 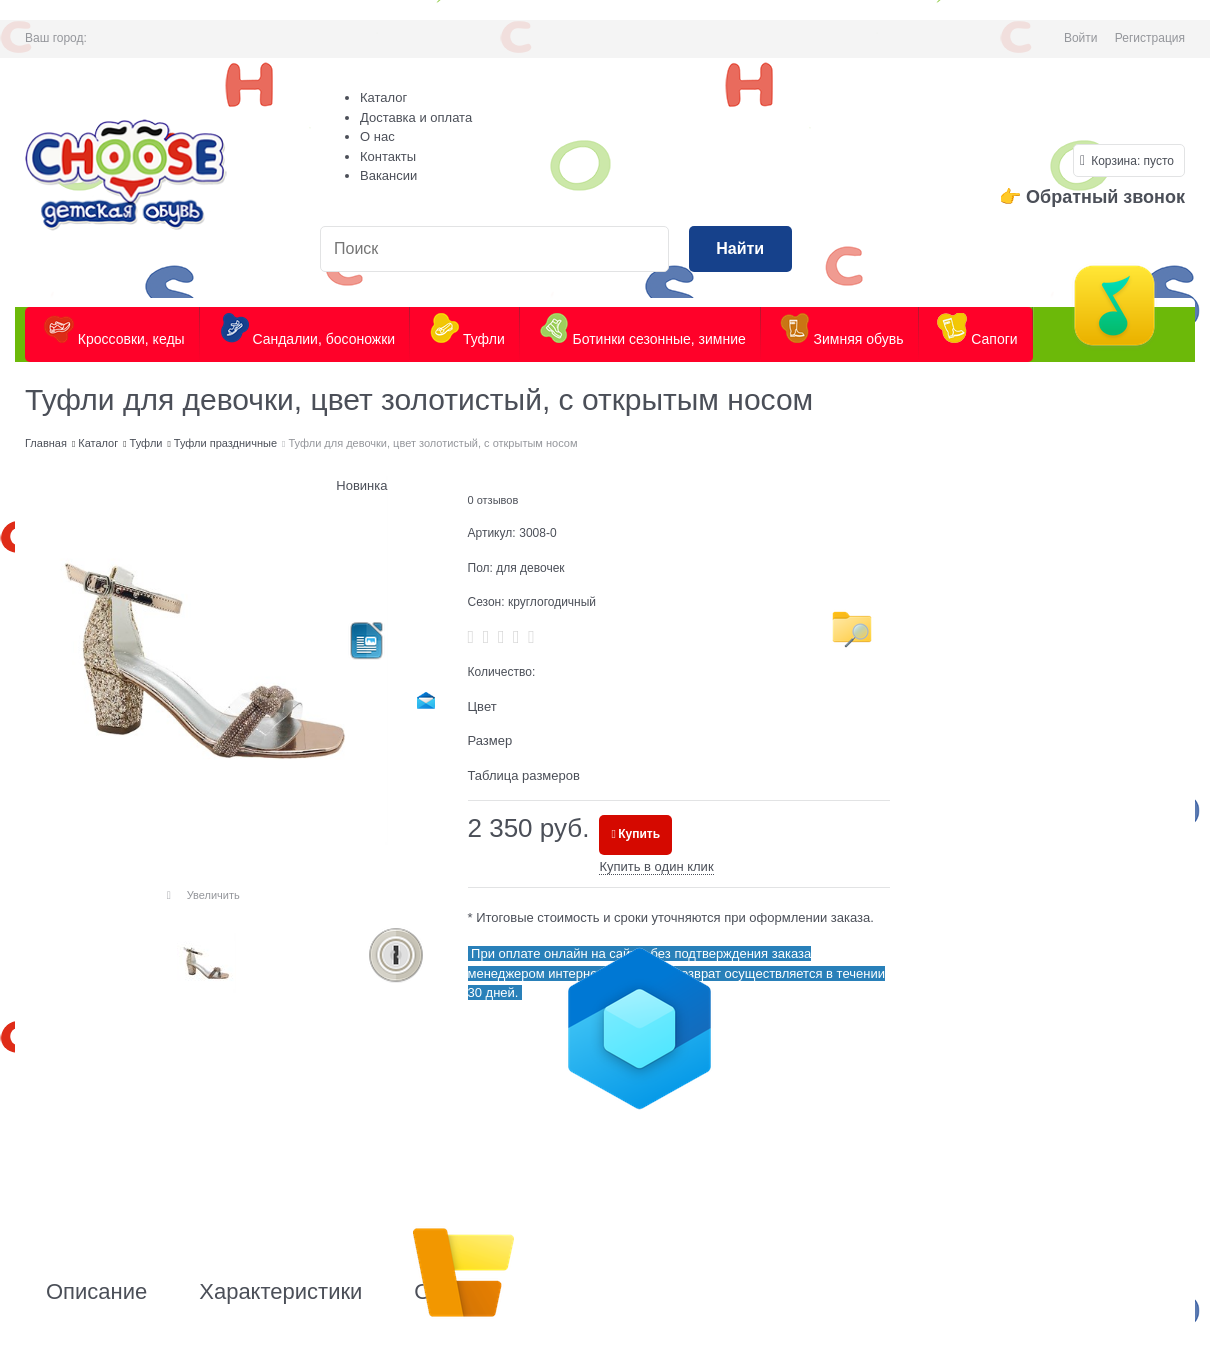 What do you see at coordinates (396, 955) in the screenshot?
I see `open the passwords app` at bounding box center [396, 955].